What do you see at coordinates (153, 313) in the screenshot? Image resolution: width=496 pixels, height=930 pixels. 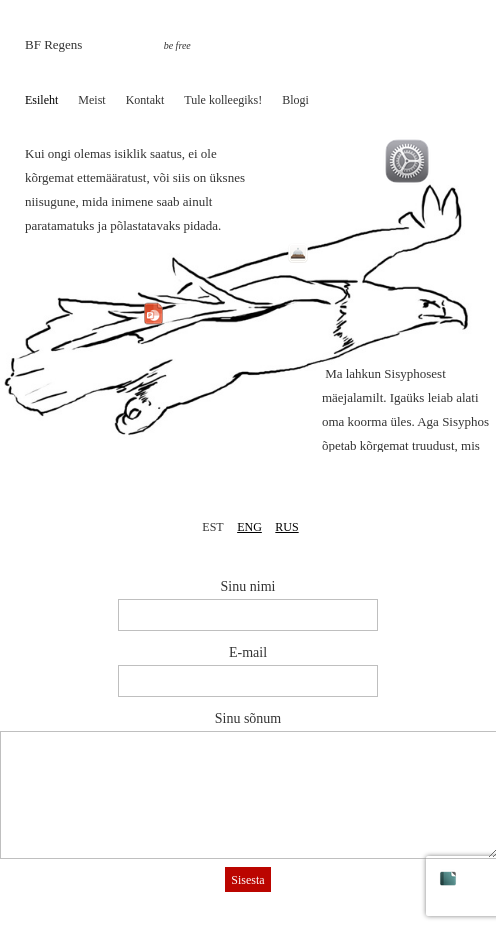 I see `a Microsoft PowerPoint file` at bounding box center [153, 313].